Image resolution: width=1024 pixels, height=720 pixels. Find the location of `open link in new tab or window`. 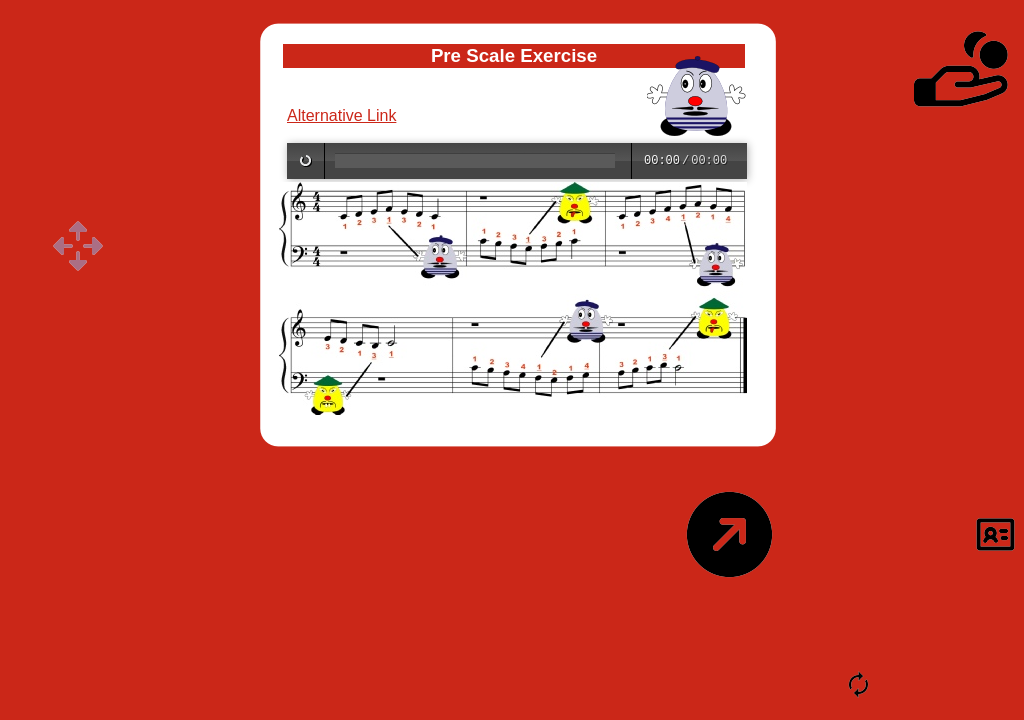

open link in new tab or window is located at coordinates (729, 534).